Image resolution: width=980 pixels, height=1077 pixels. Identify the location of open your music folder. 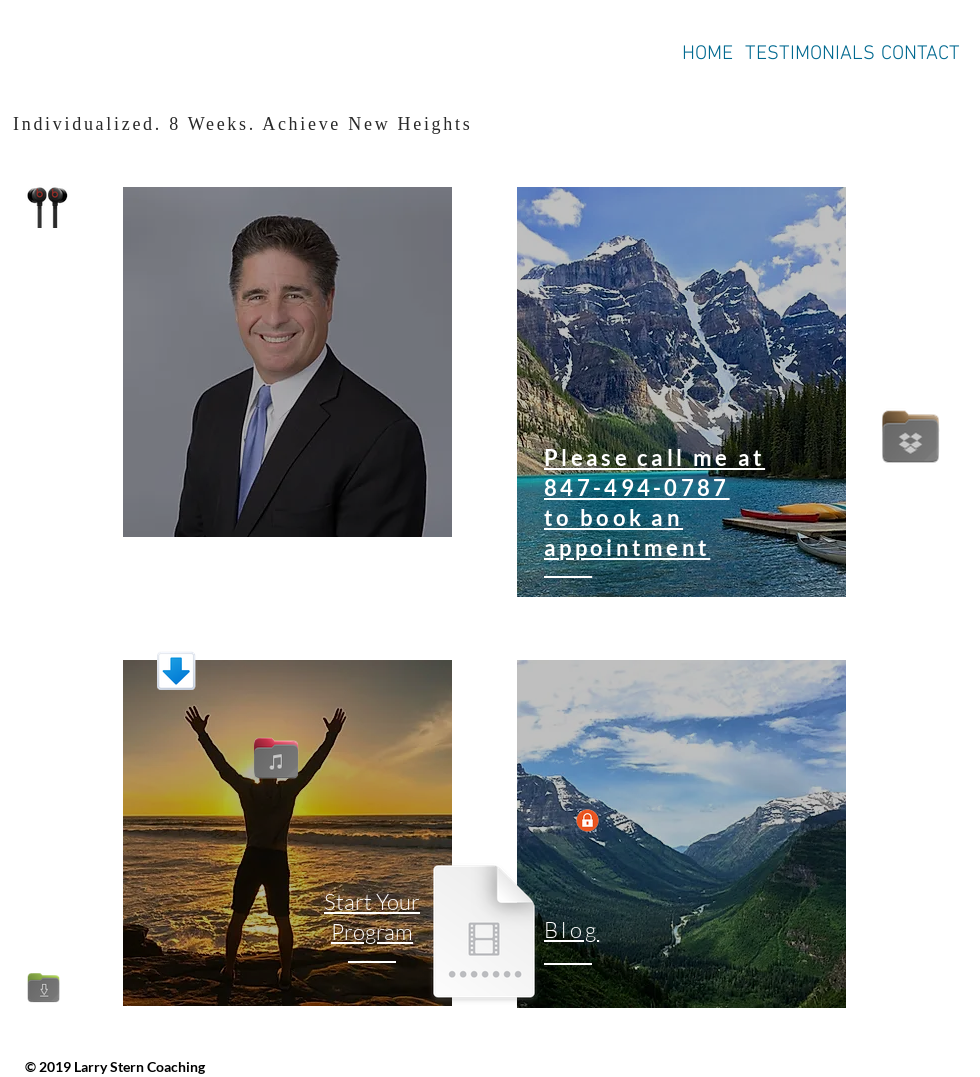
(276, 758).